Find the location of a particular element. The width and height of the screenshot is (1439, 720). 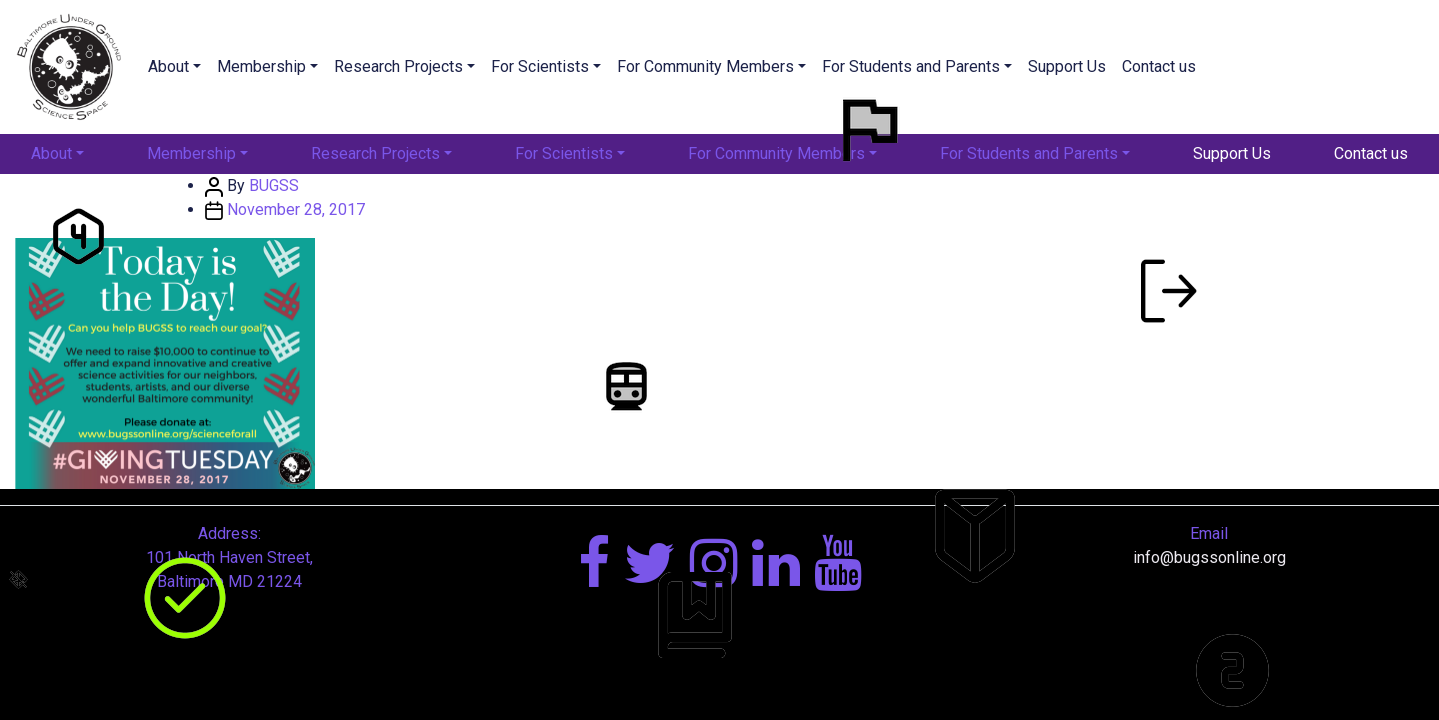

flag or mark an item for follow-up is located at coordinates (868, 128).